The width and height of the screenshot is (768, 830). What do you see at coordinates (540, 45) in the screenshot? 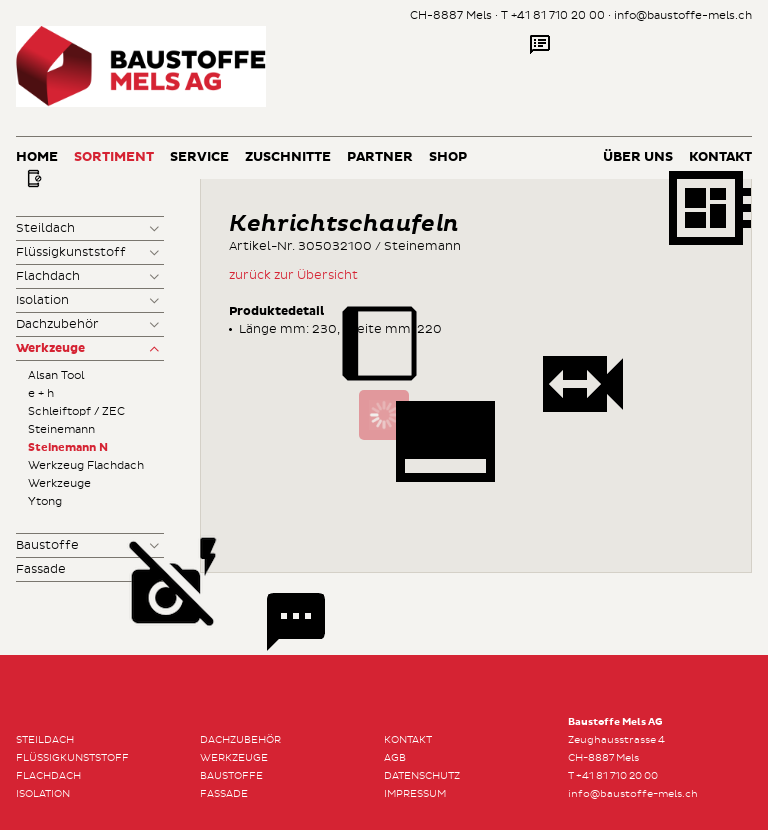
I see `view speaker notes or presentation talking points` at bounding box center [540, 45].